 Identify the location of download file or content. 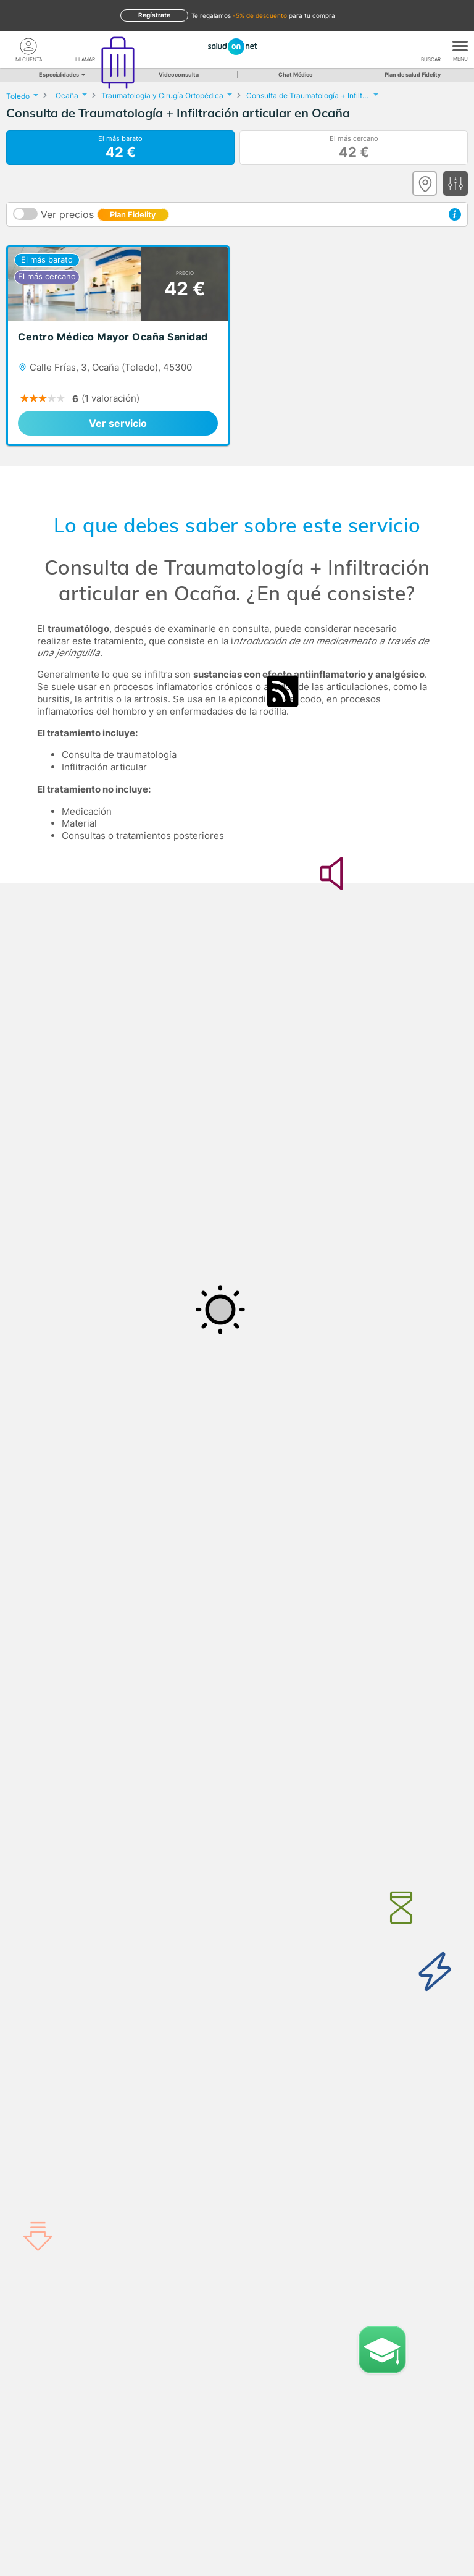
(38, 2235).